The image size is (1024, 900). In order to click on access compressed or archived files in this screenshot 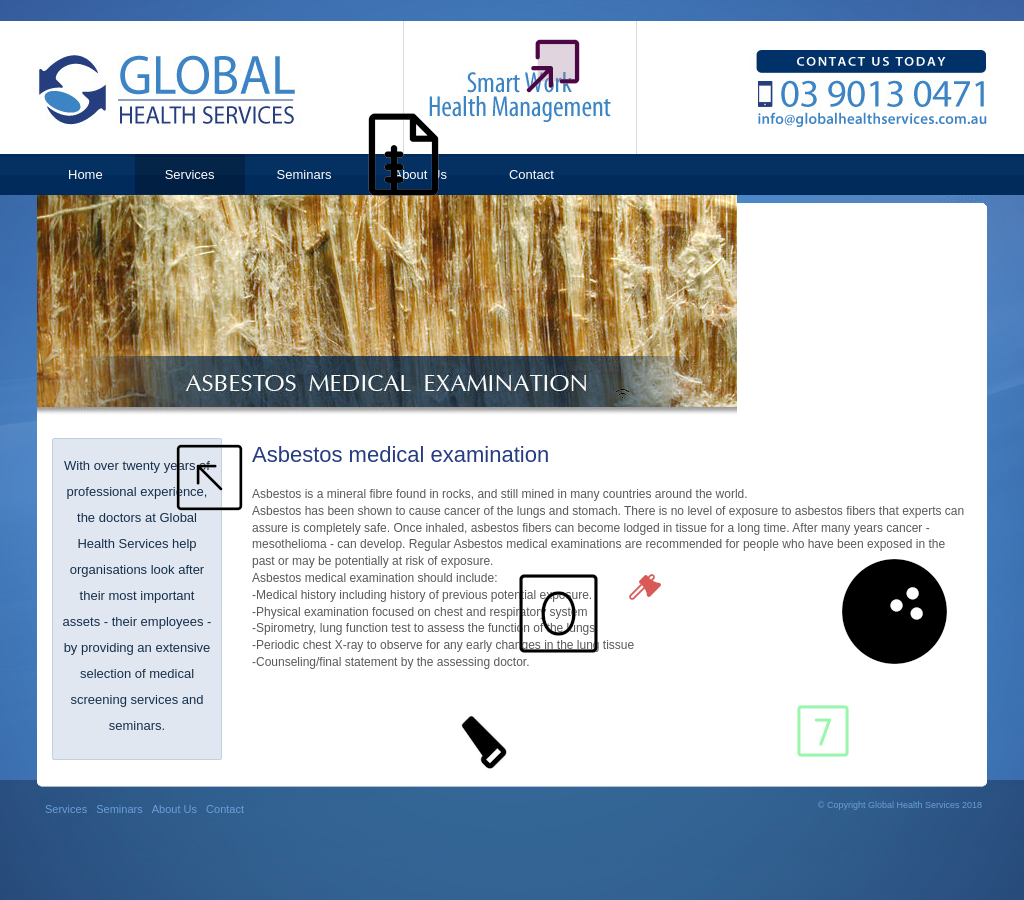, I will do `click(403, 154)`.